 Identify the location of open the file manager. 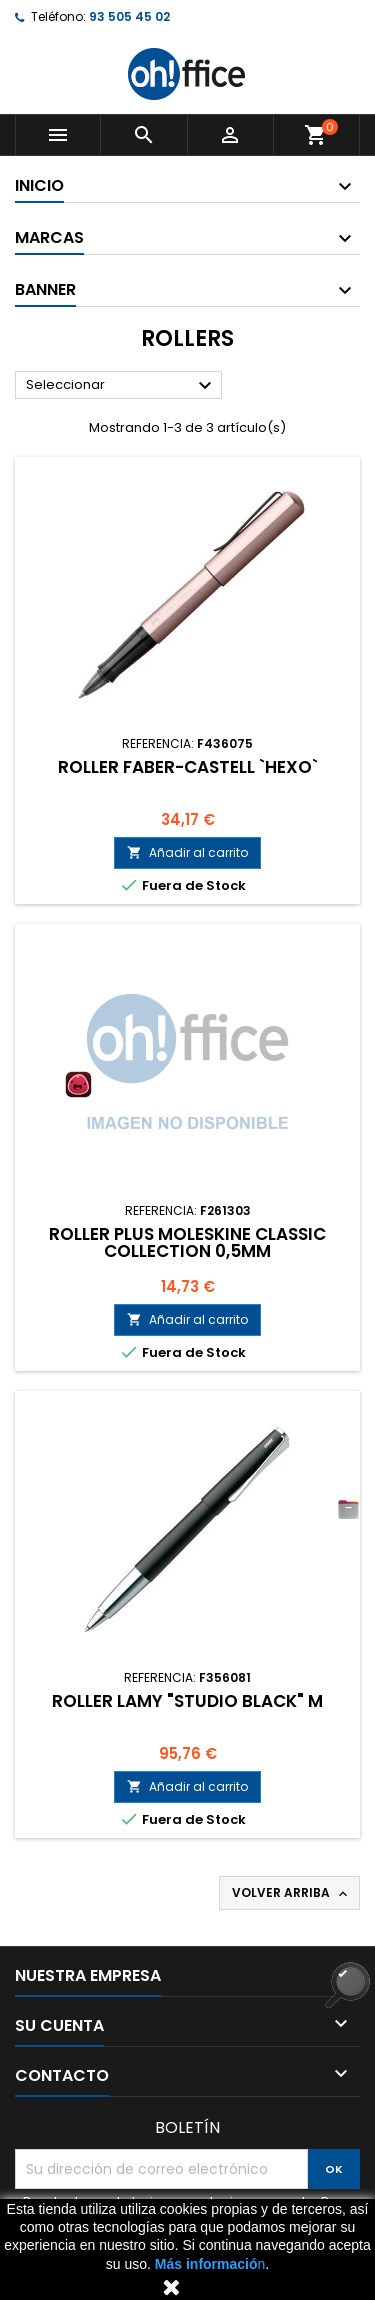
(348, 1509).